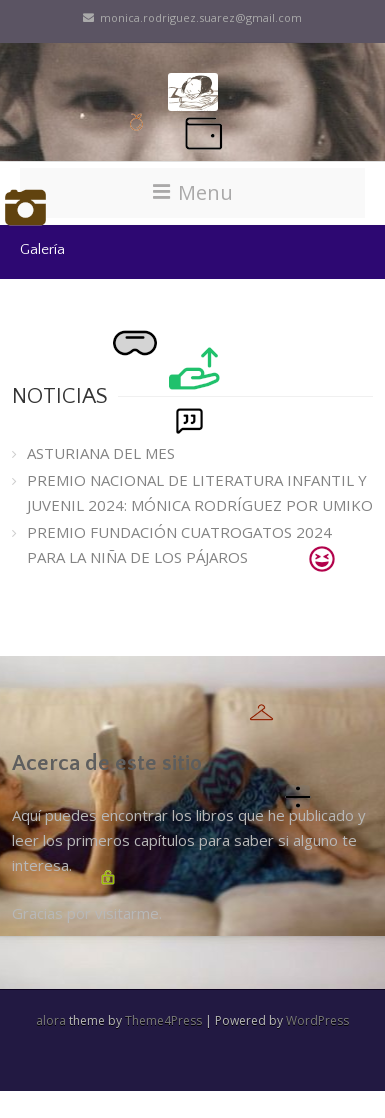 The height and width of the screenshot is (1118, 385). Describe the element at coordinates (25, 207) in the screenshot. I see `take a photo` at that location.